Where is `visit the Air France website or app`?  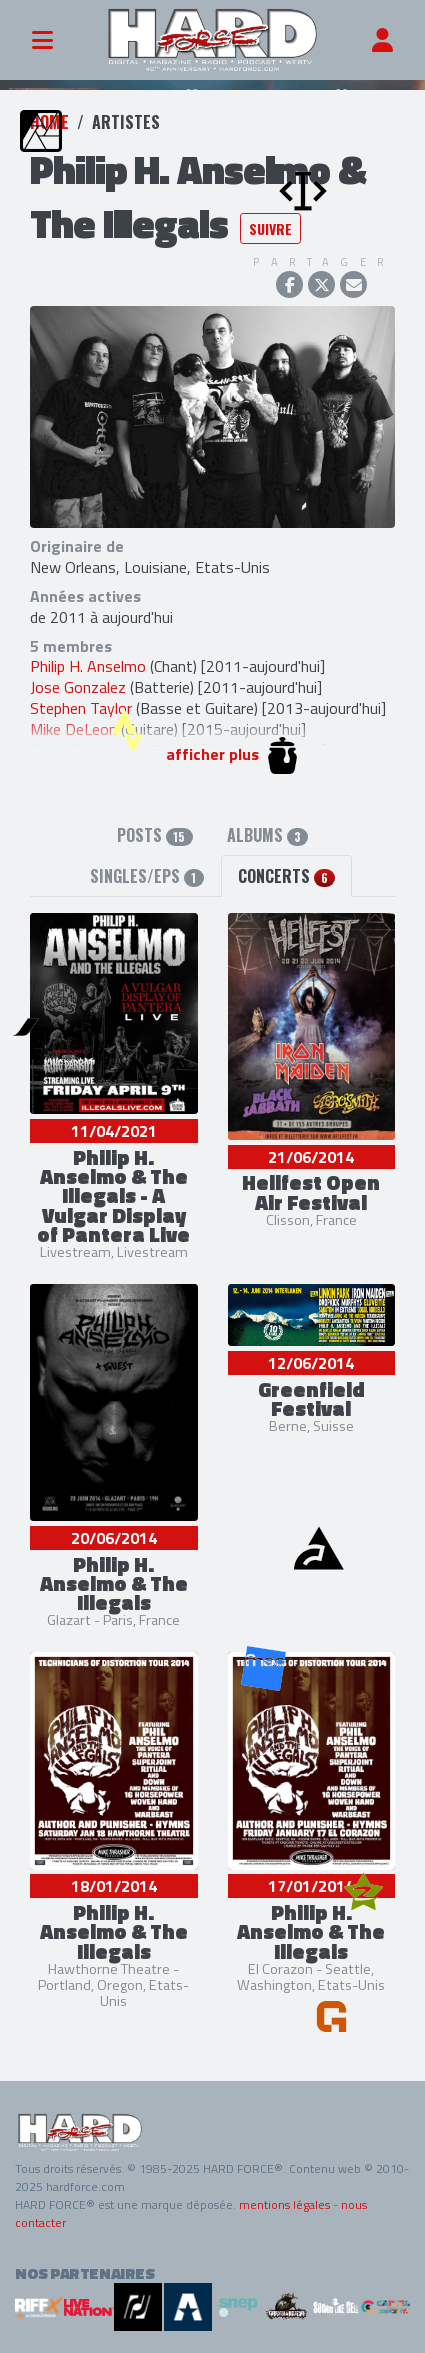
visit the Air France website or app is located at coordinates (26, 1027).